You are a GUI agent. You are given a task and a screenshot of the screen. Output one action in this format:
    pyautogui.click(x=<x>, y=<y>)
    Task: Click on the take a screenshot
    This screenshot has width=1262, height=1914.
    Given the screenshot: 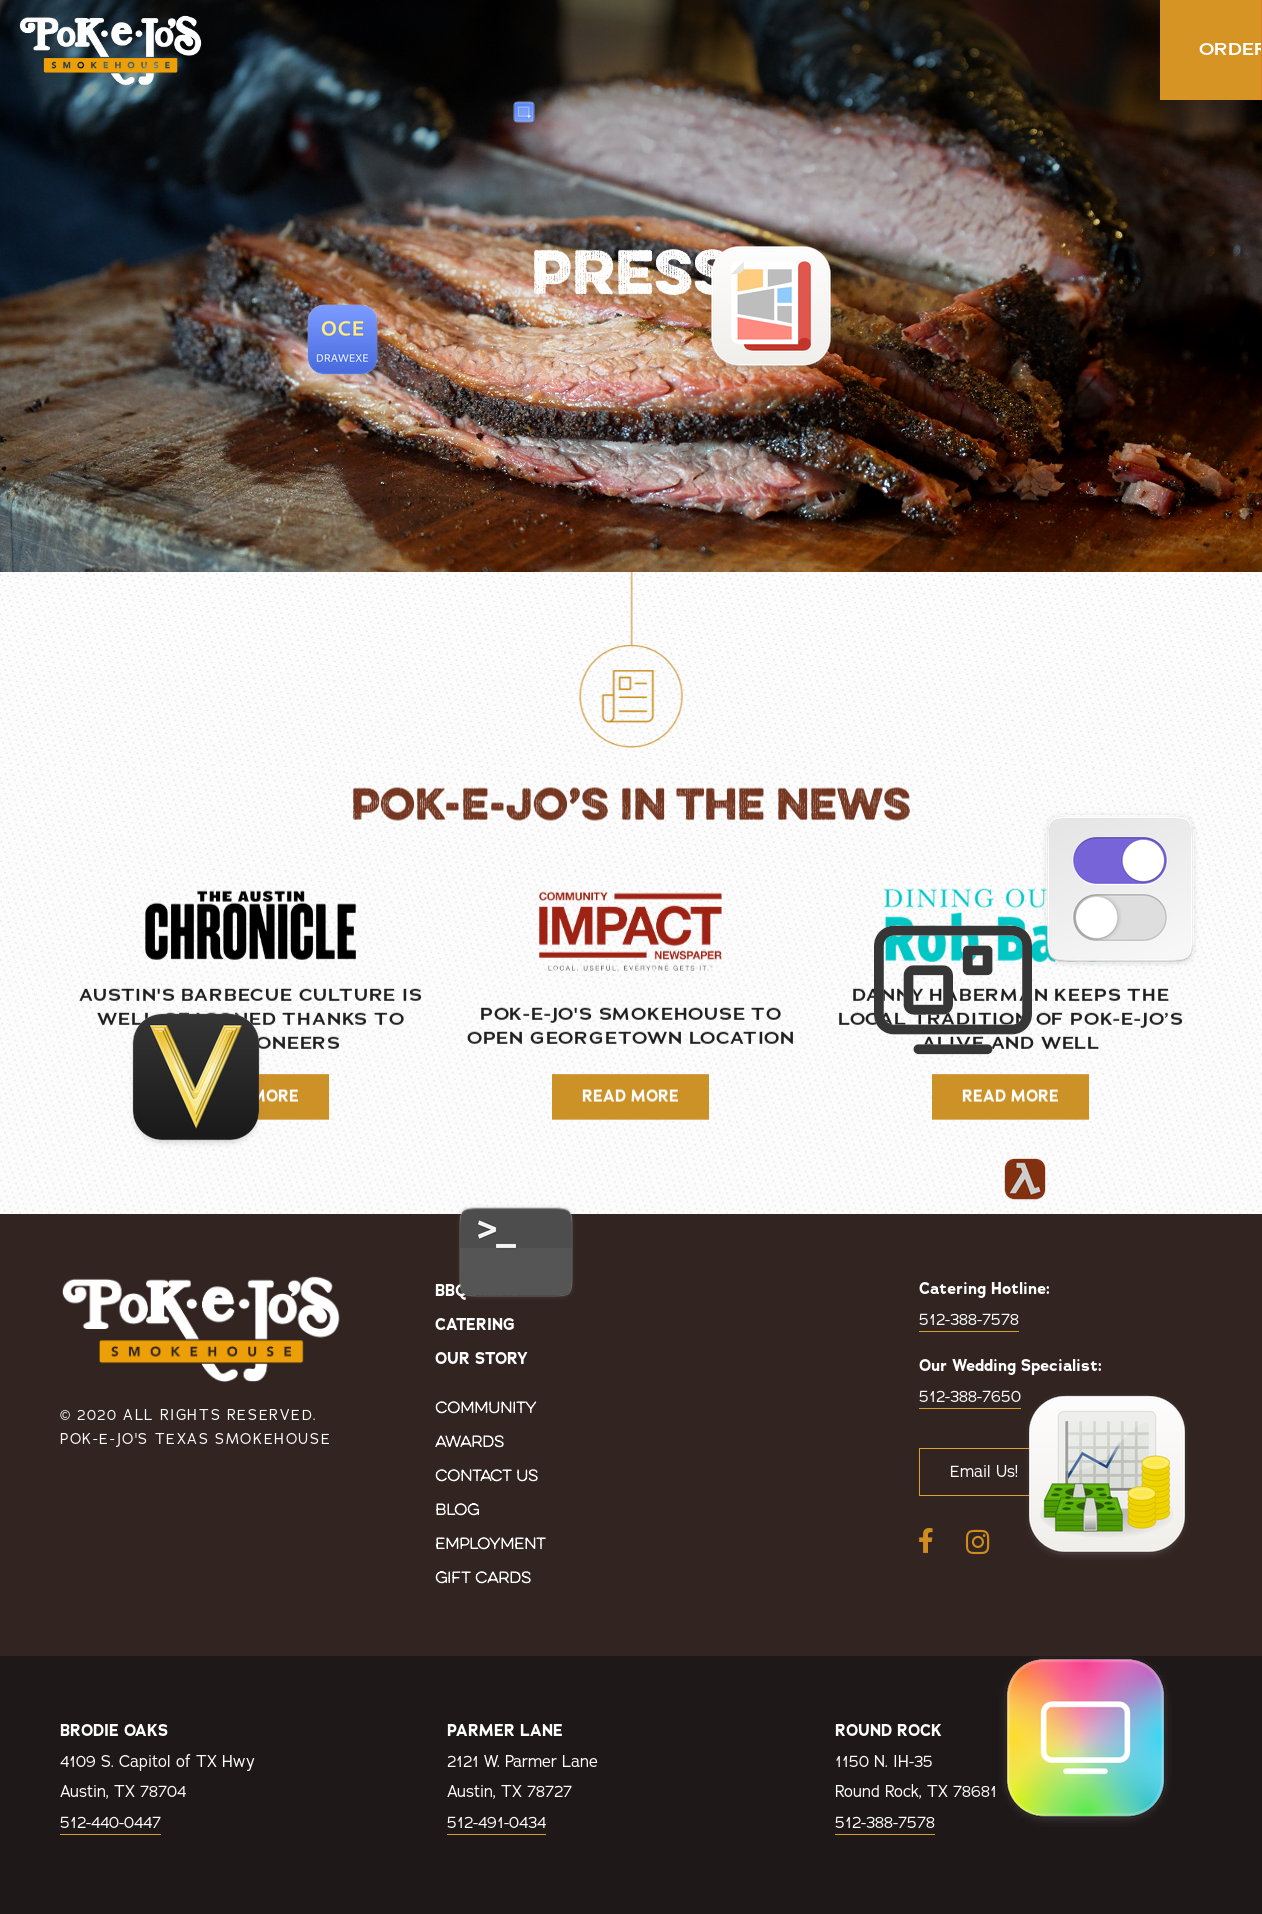 What is the action you would take?
    pyautogui.click(x=524, y=112)
    